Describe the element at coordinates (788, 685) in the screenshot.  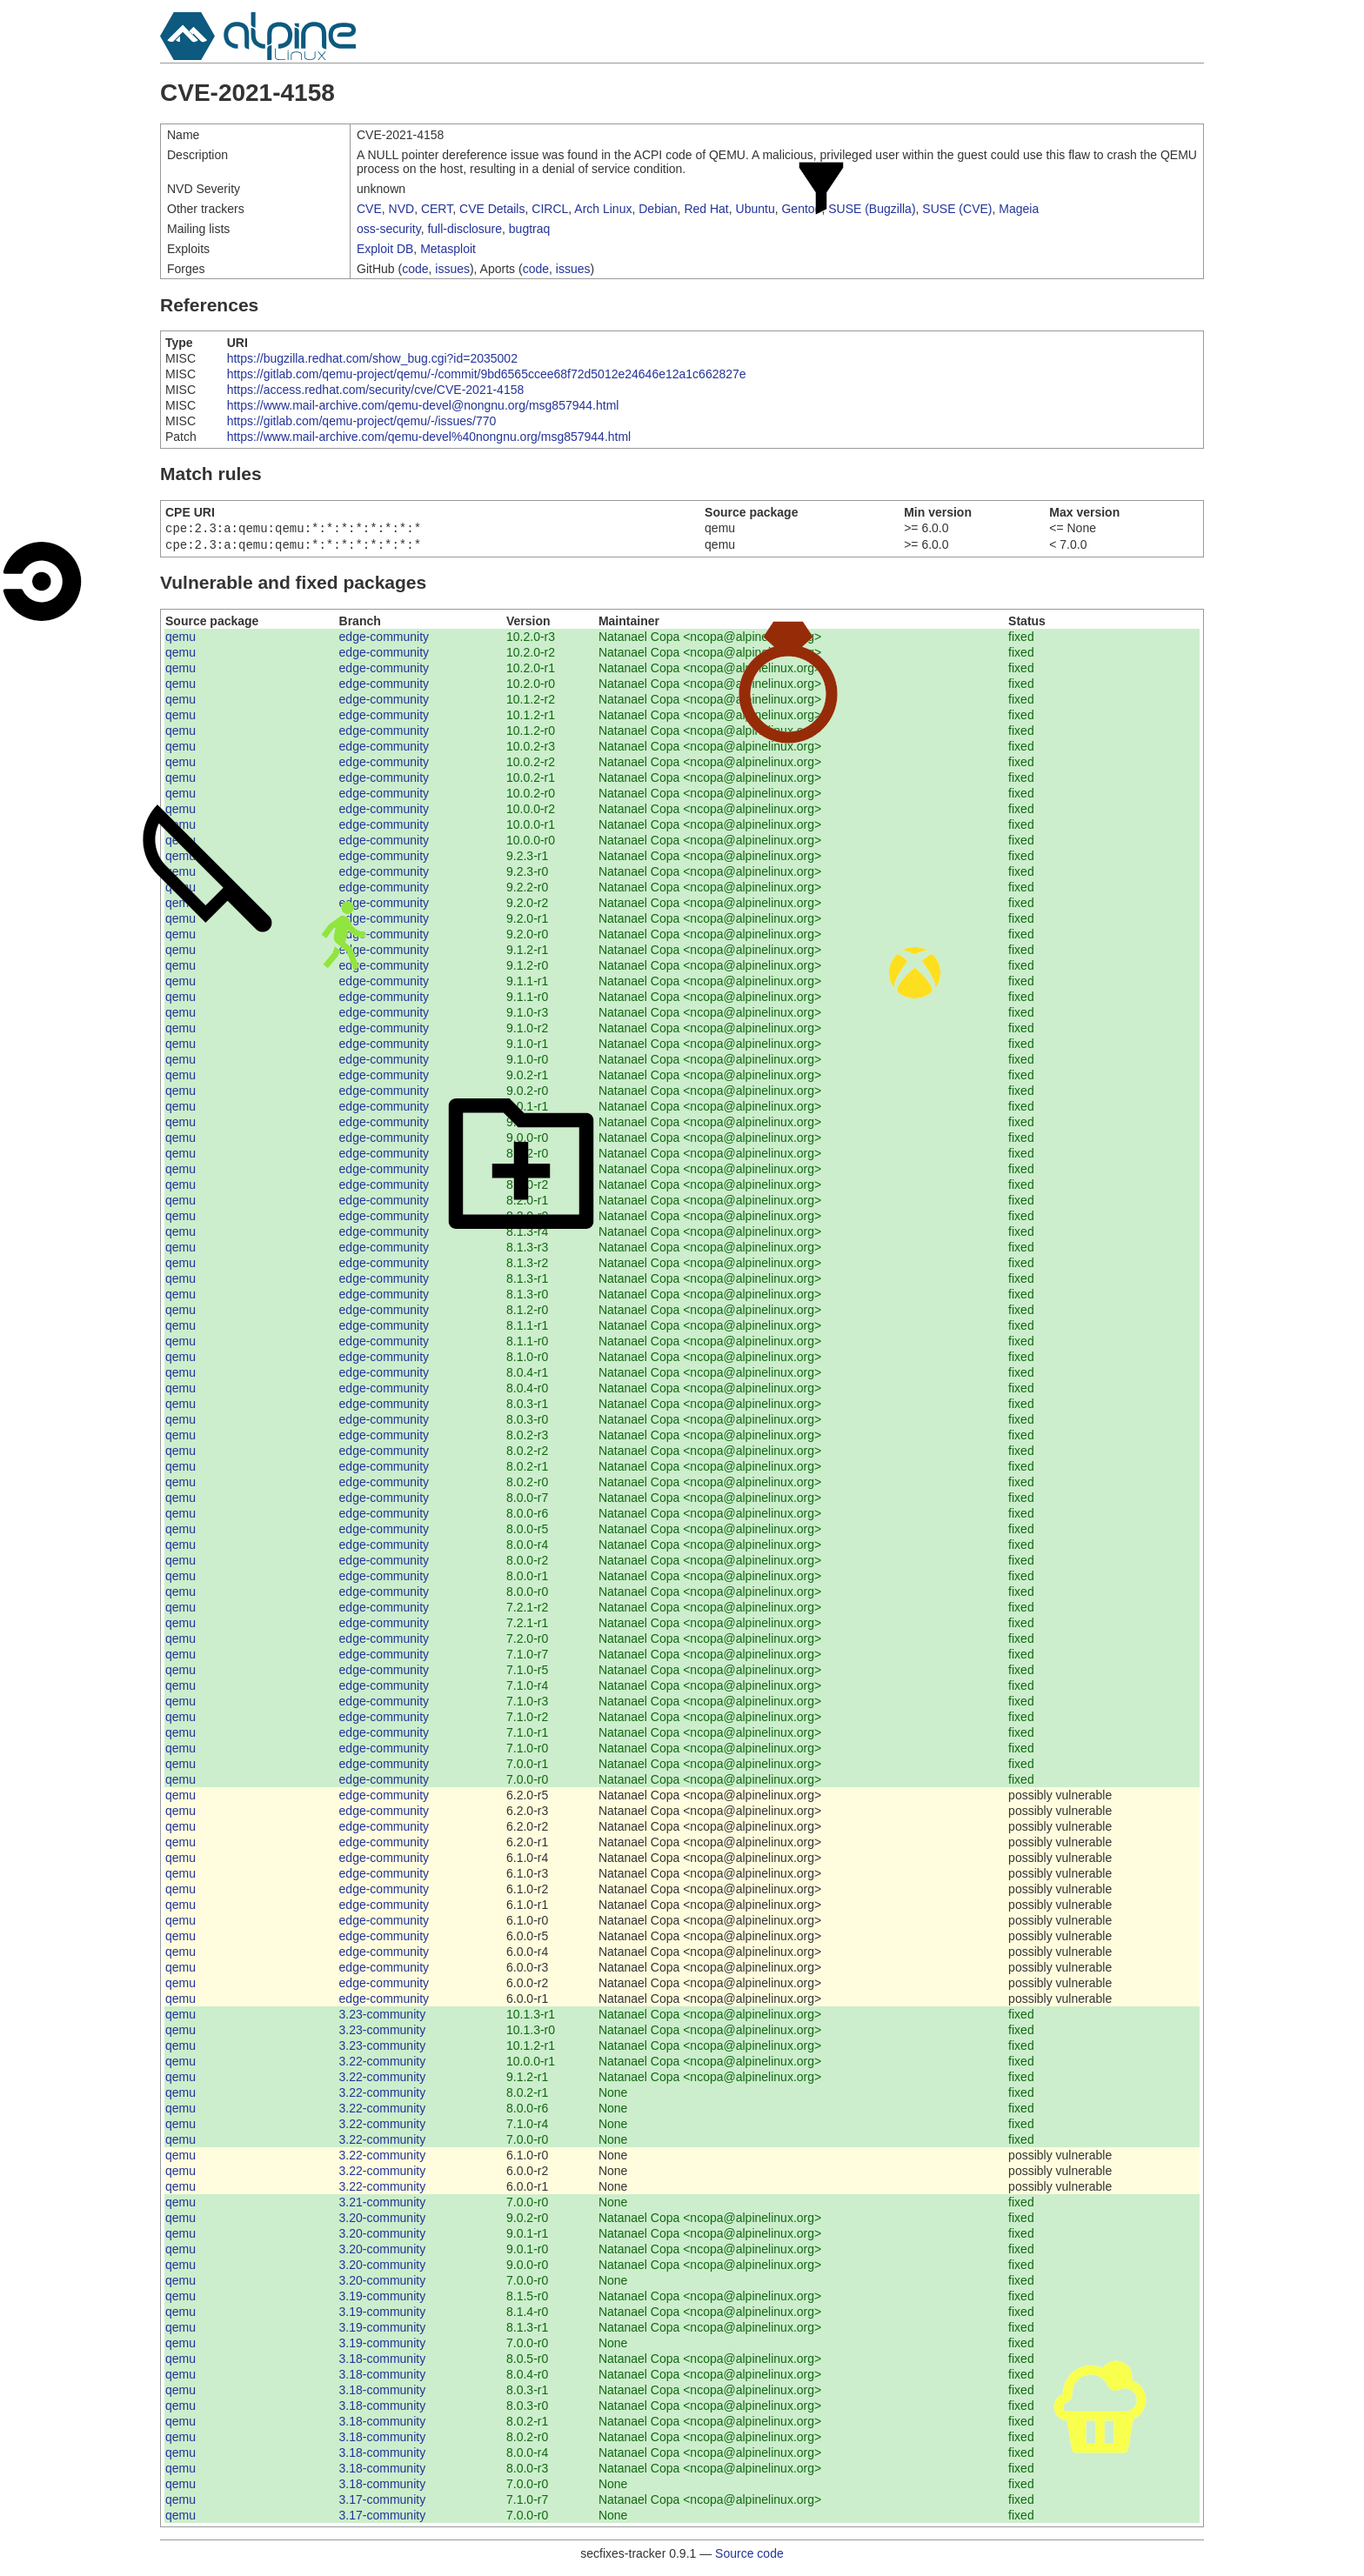
I see `access jewelry or accessories category` at that location.